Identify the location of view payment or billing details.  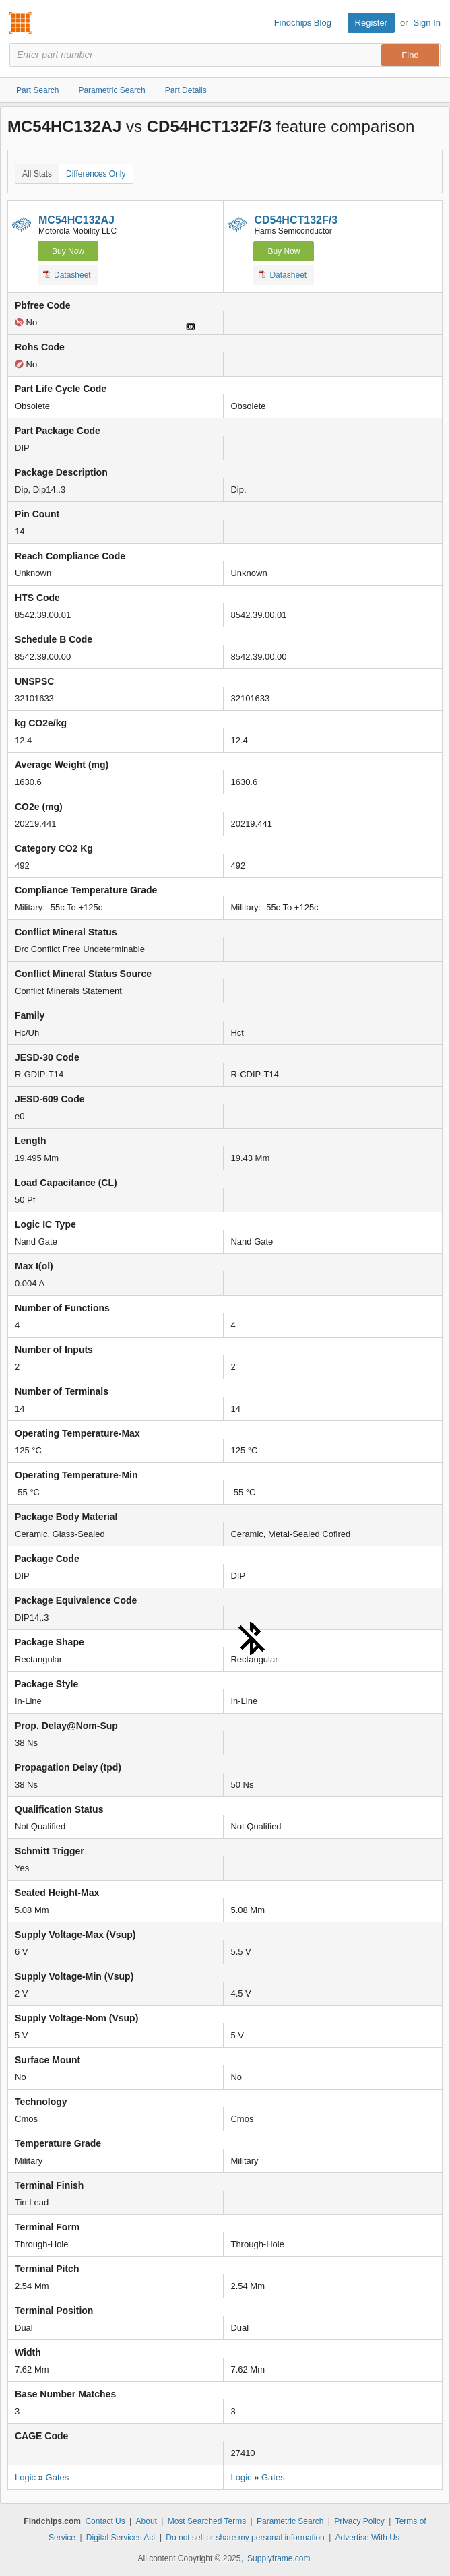
(191, 327).